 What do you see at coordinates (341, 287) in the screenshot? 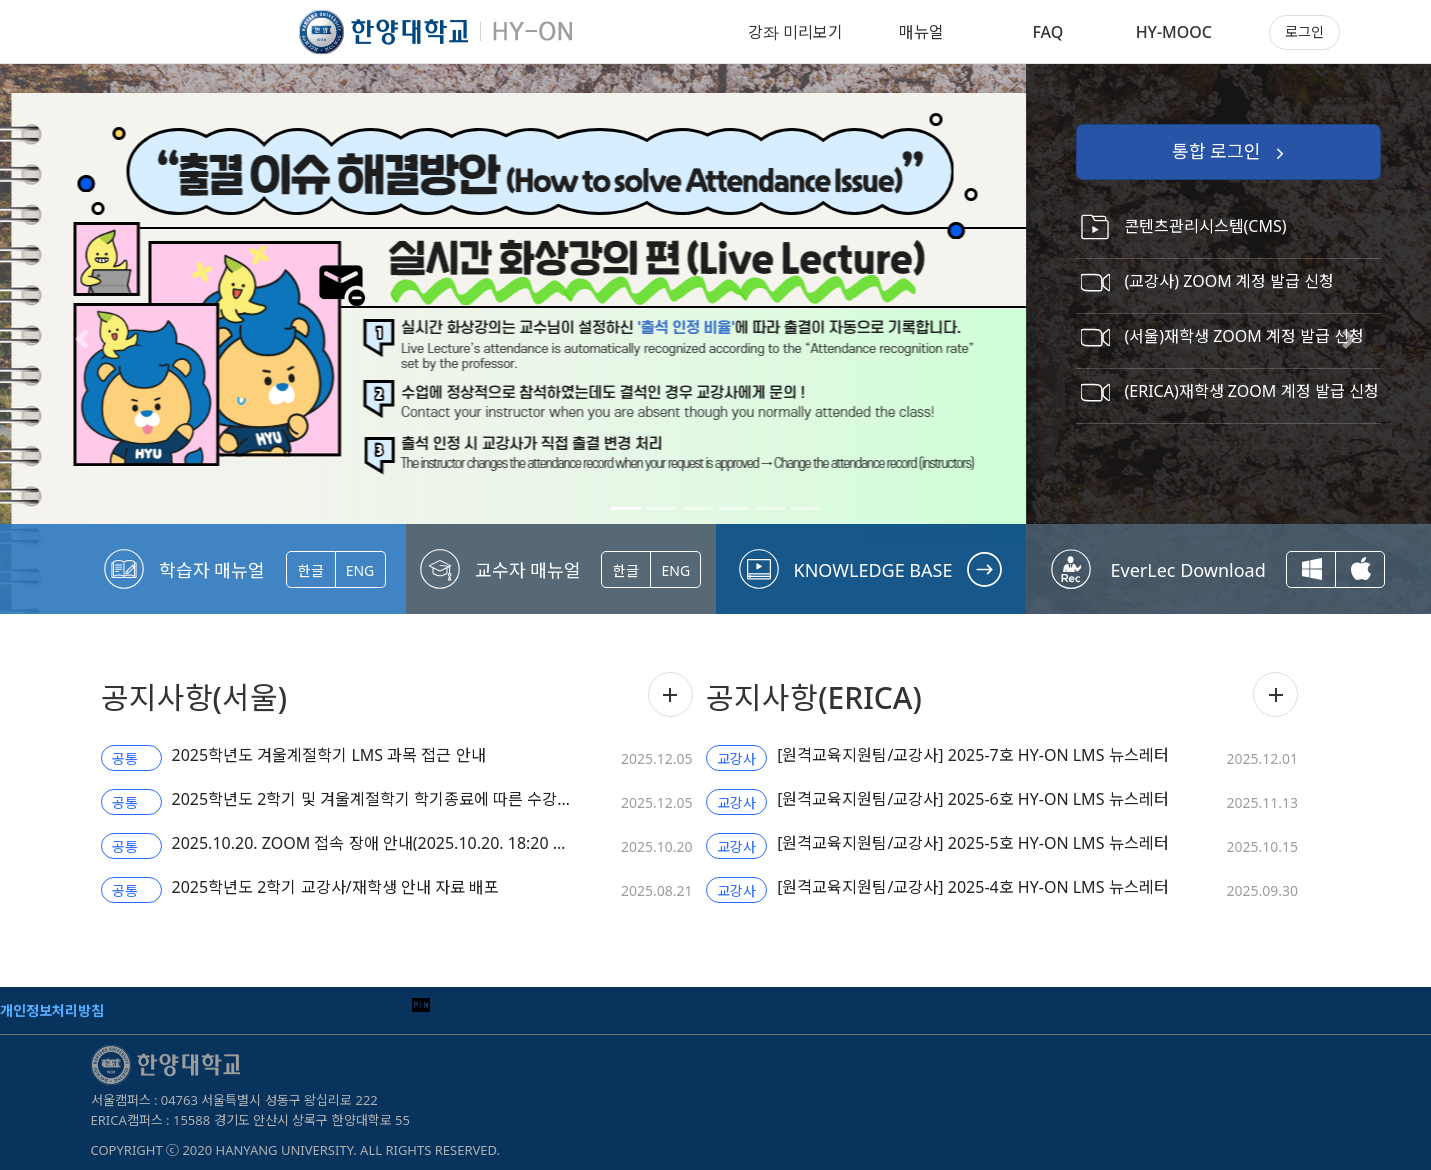
I see `unsubscribe from email notifications` at bounding box center [341, 287].